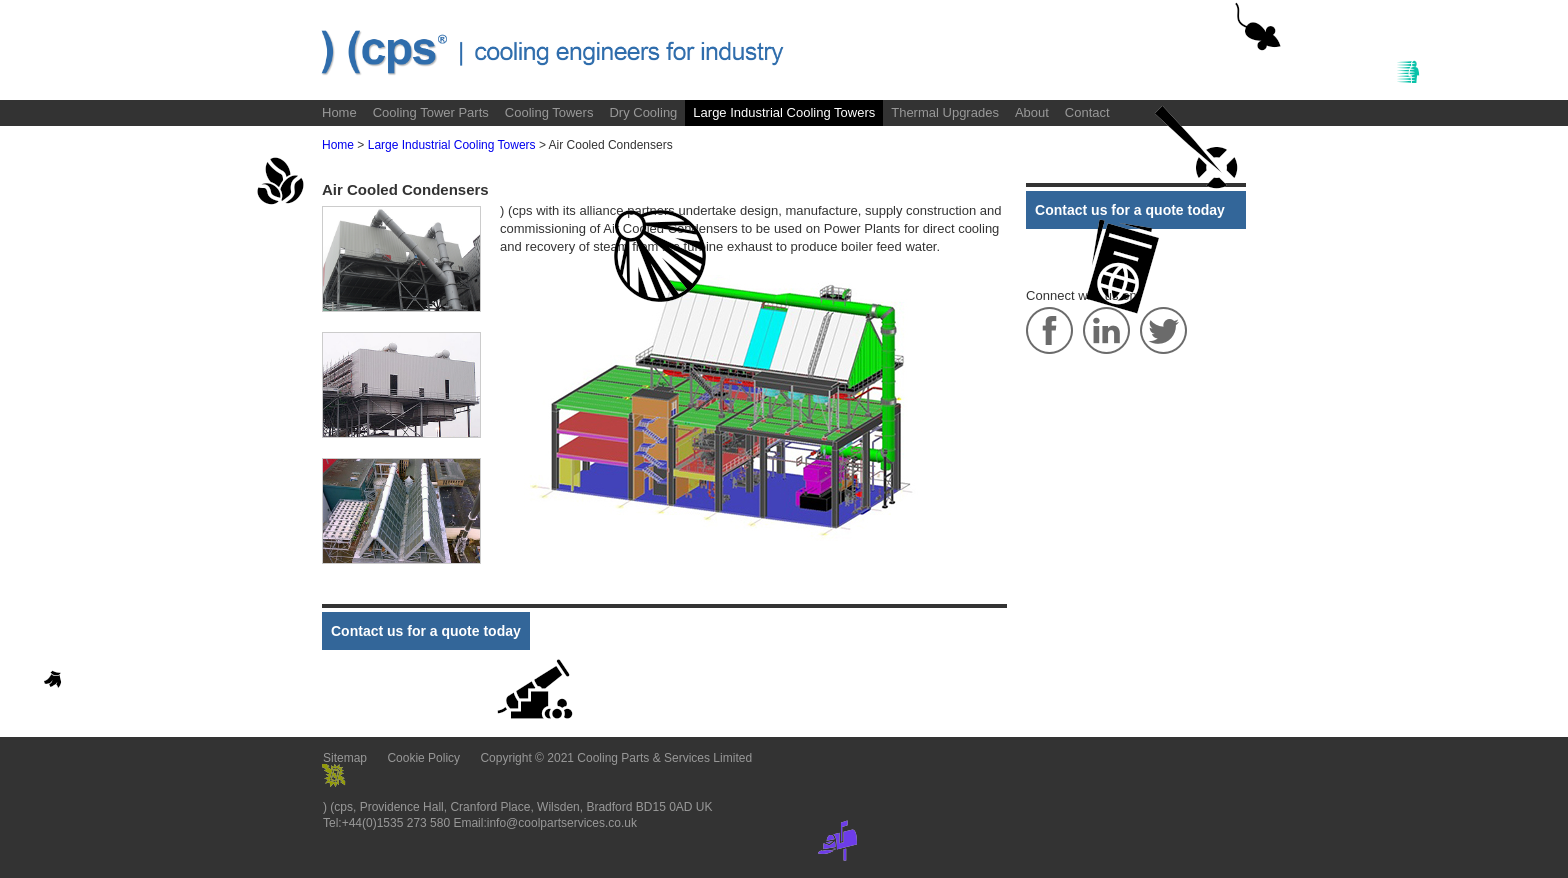  Describe the element at coordinates (333, 775) in the screenshot. I see `boost or recharge energy` at that location.